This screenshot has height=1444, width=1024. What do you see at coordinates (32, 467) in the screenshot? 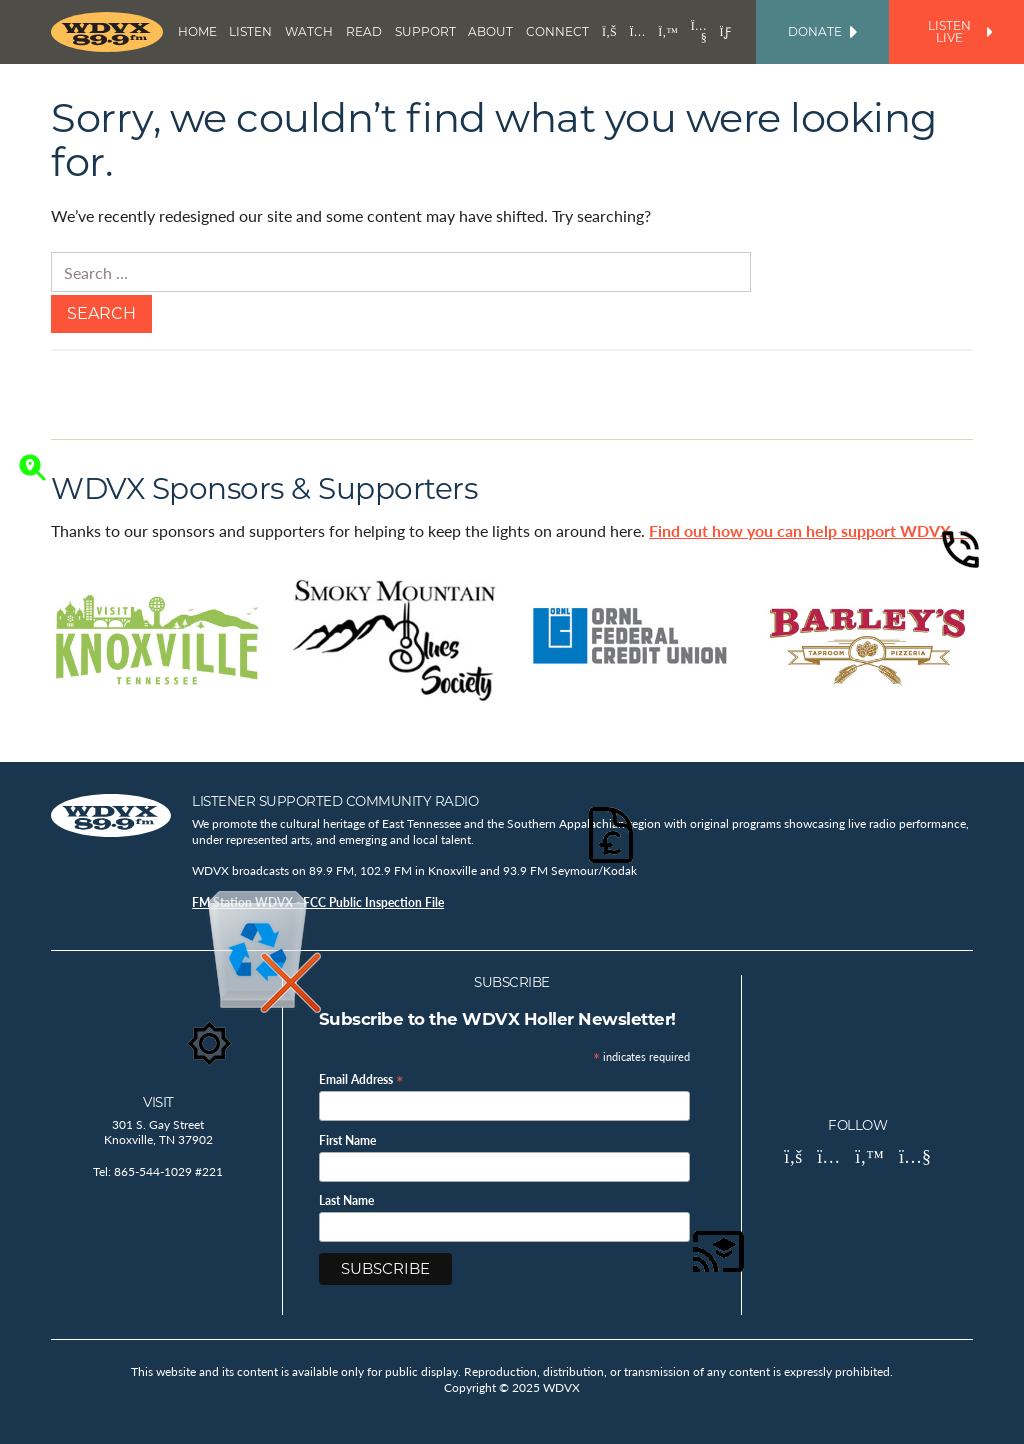
I see `search for a location on the map` at bounding box center [32, 467].